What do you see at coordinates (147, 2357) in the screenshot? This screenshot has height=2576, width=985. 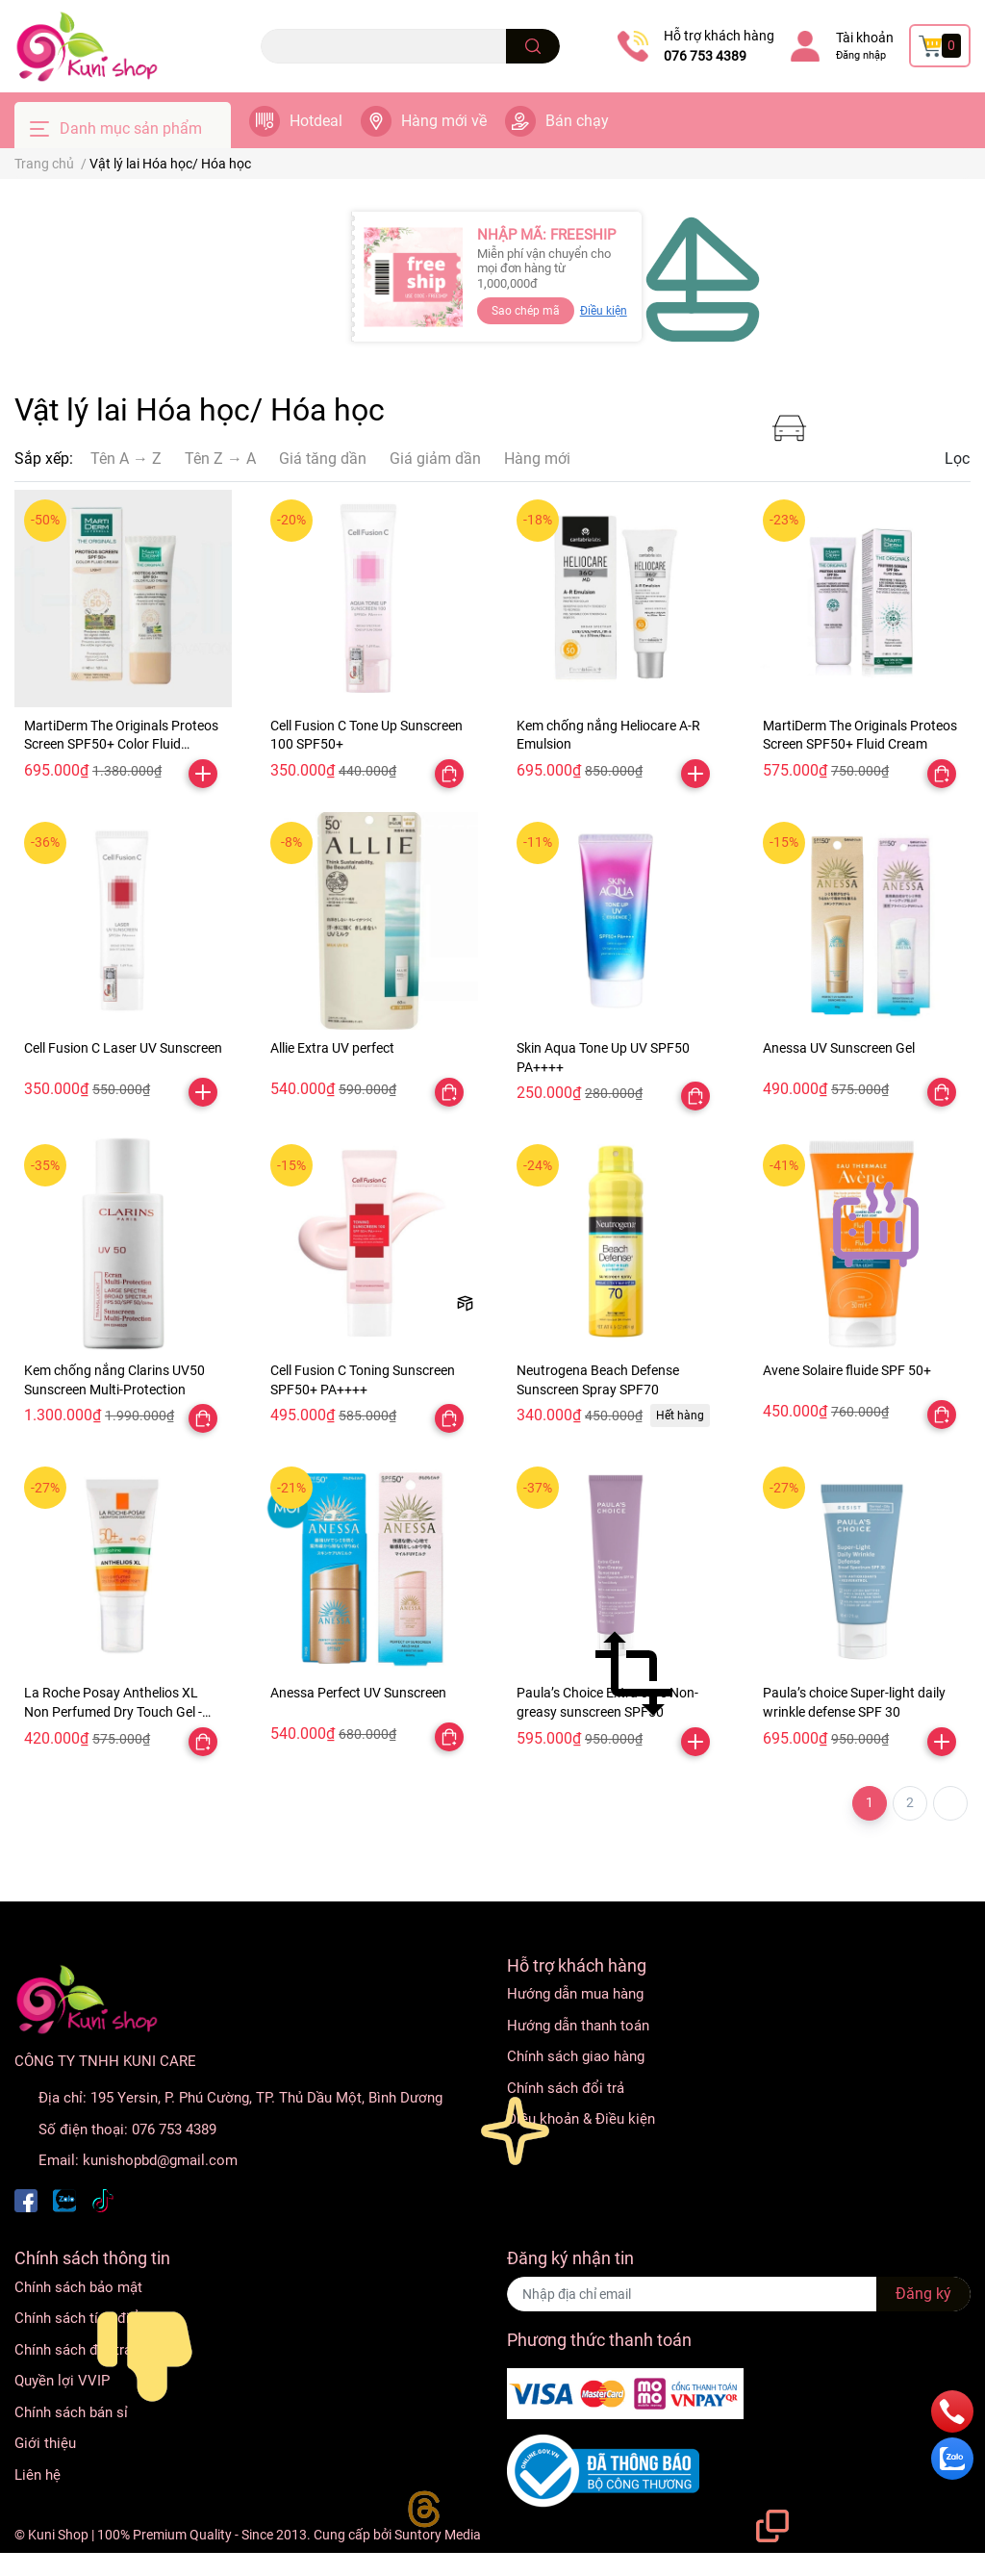 I see `dislike or downvote content` at bounding box center [147, 2357].